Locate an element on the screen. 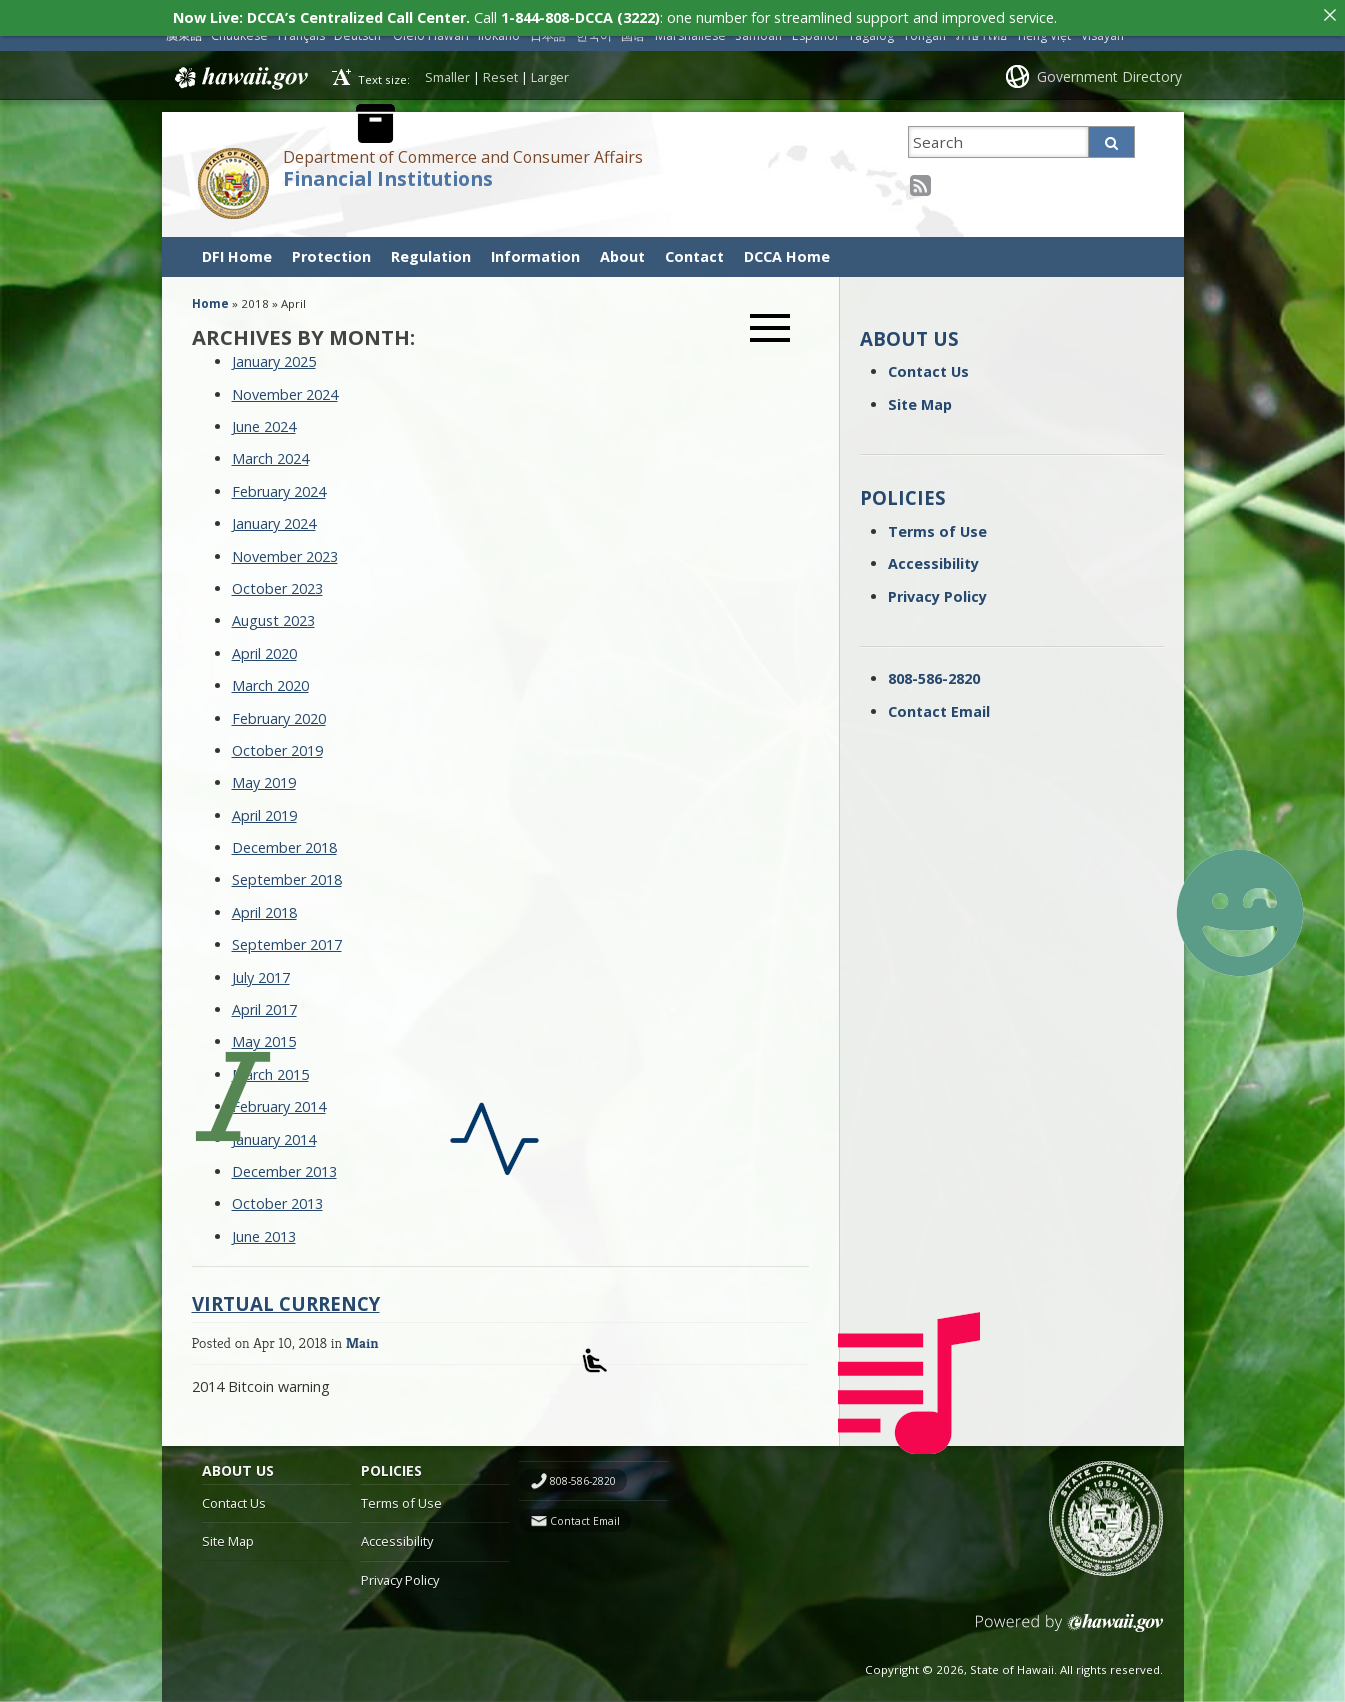 The image size is (1345, 1702). apply italic formatting to selected text is located at coordinates (235, 1096).